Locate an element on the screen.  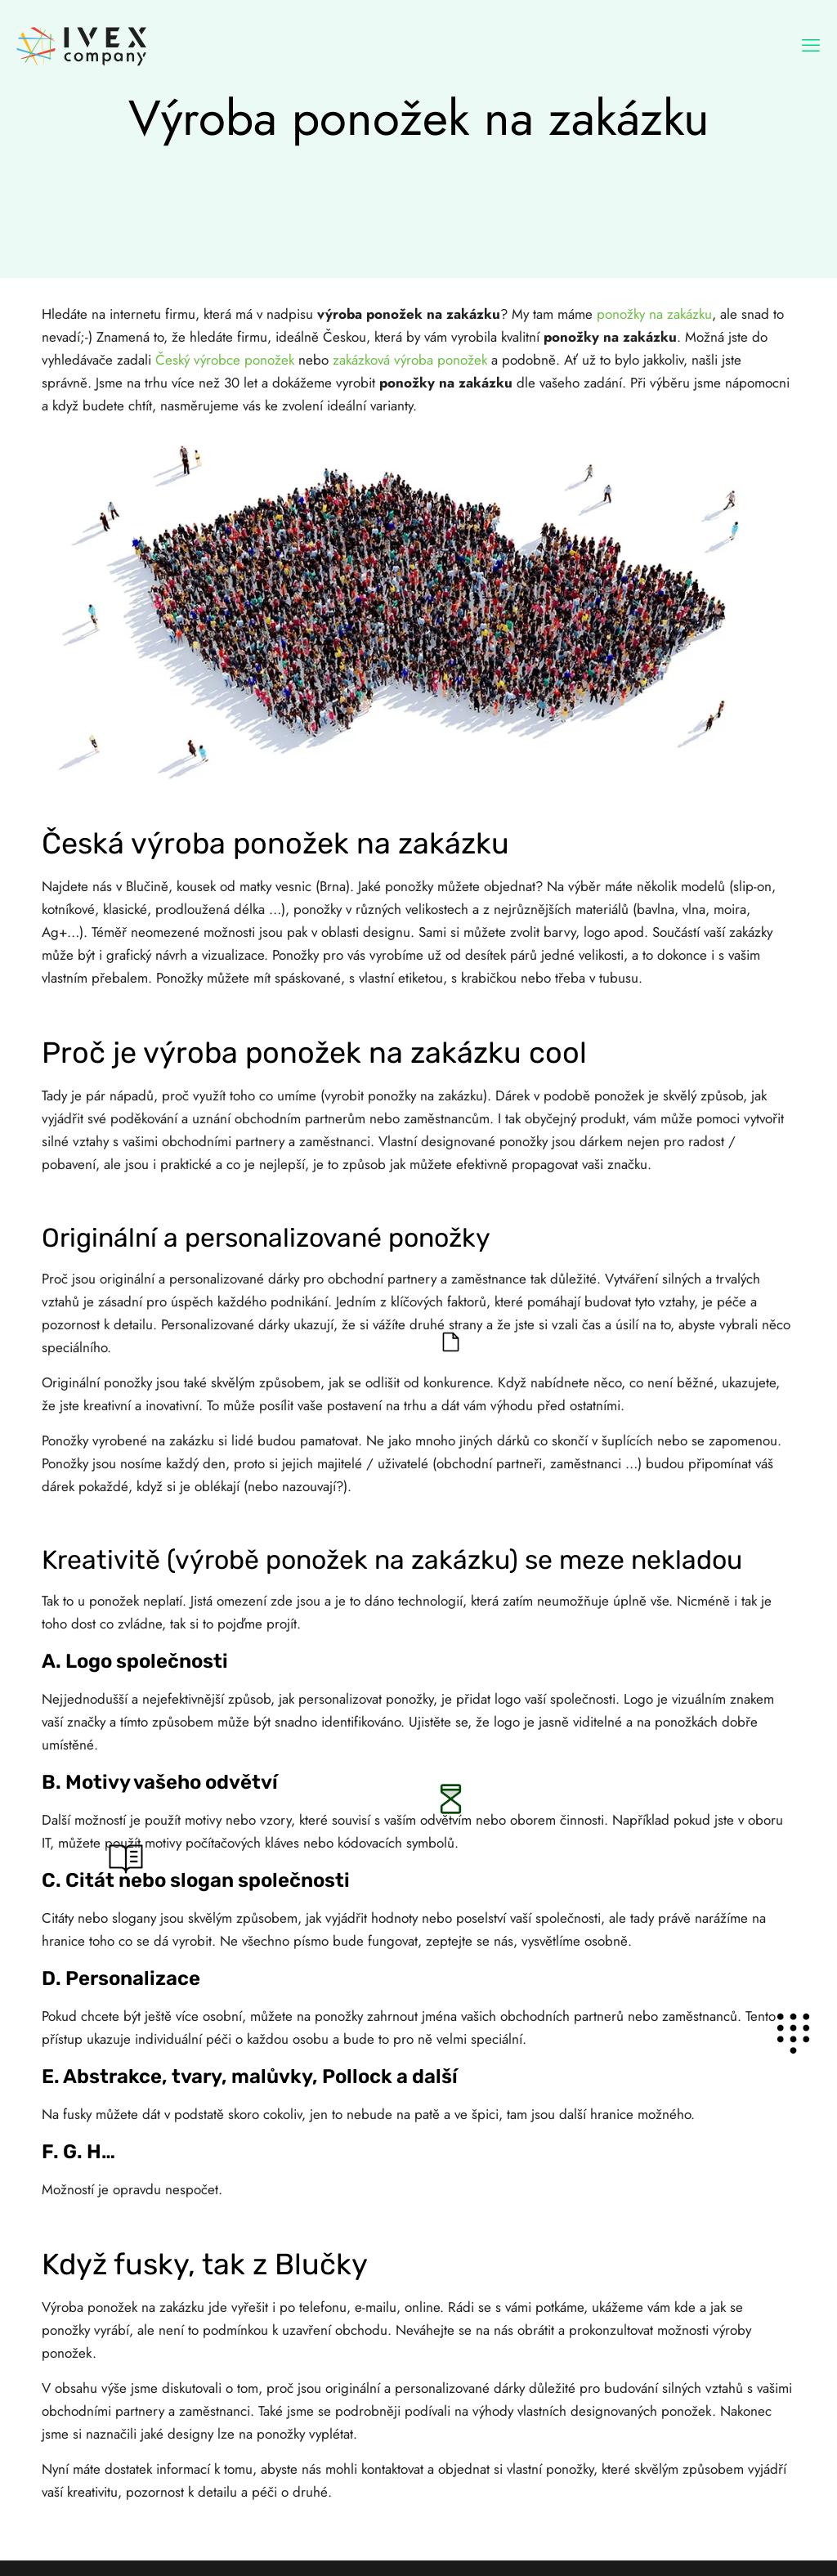
view or open a document is located at coordinates (450, 1342).